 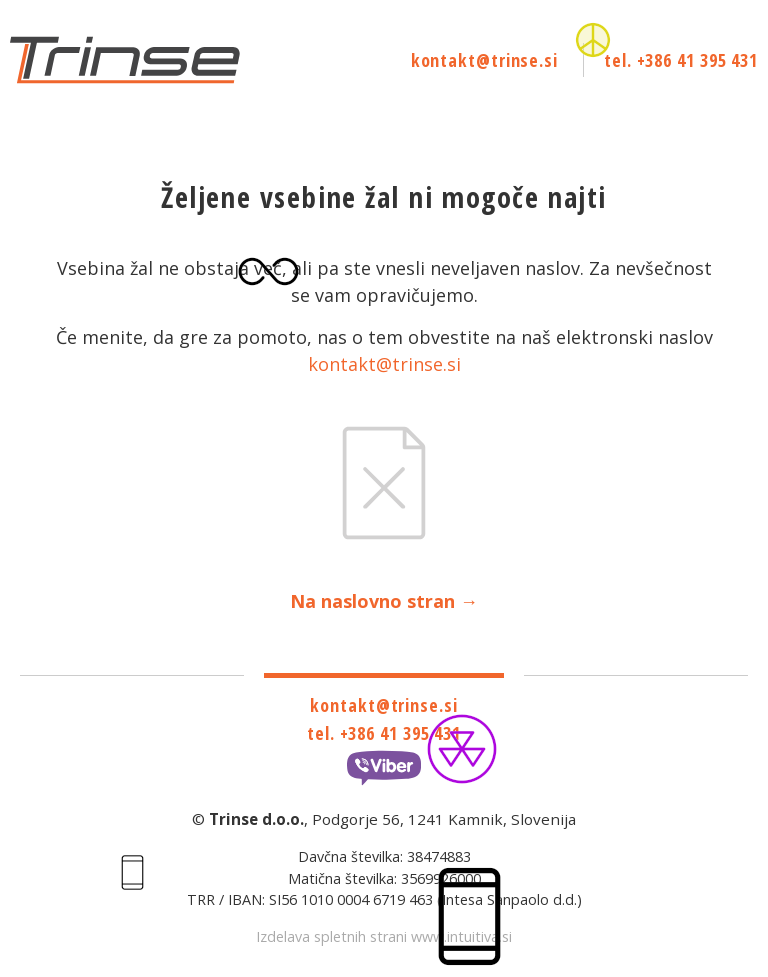 What do you see at coordinates (462, 749) in the screenshot?
I see `fallout shelter location marker` at bounding box center [462, 749].